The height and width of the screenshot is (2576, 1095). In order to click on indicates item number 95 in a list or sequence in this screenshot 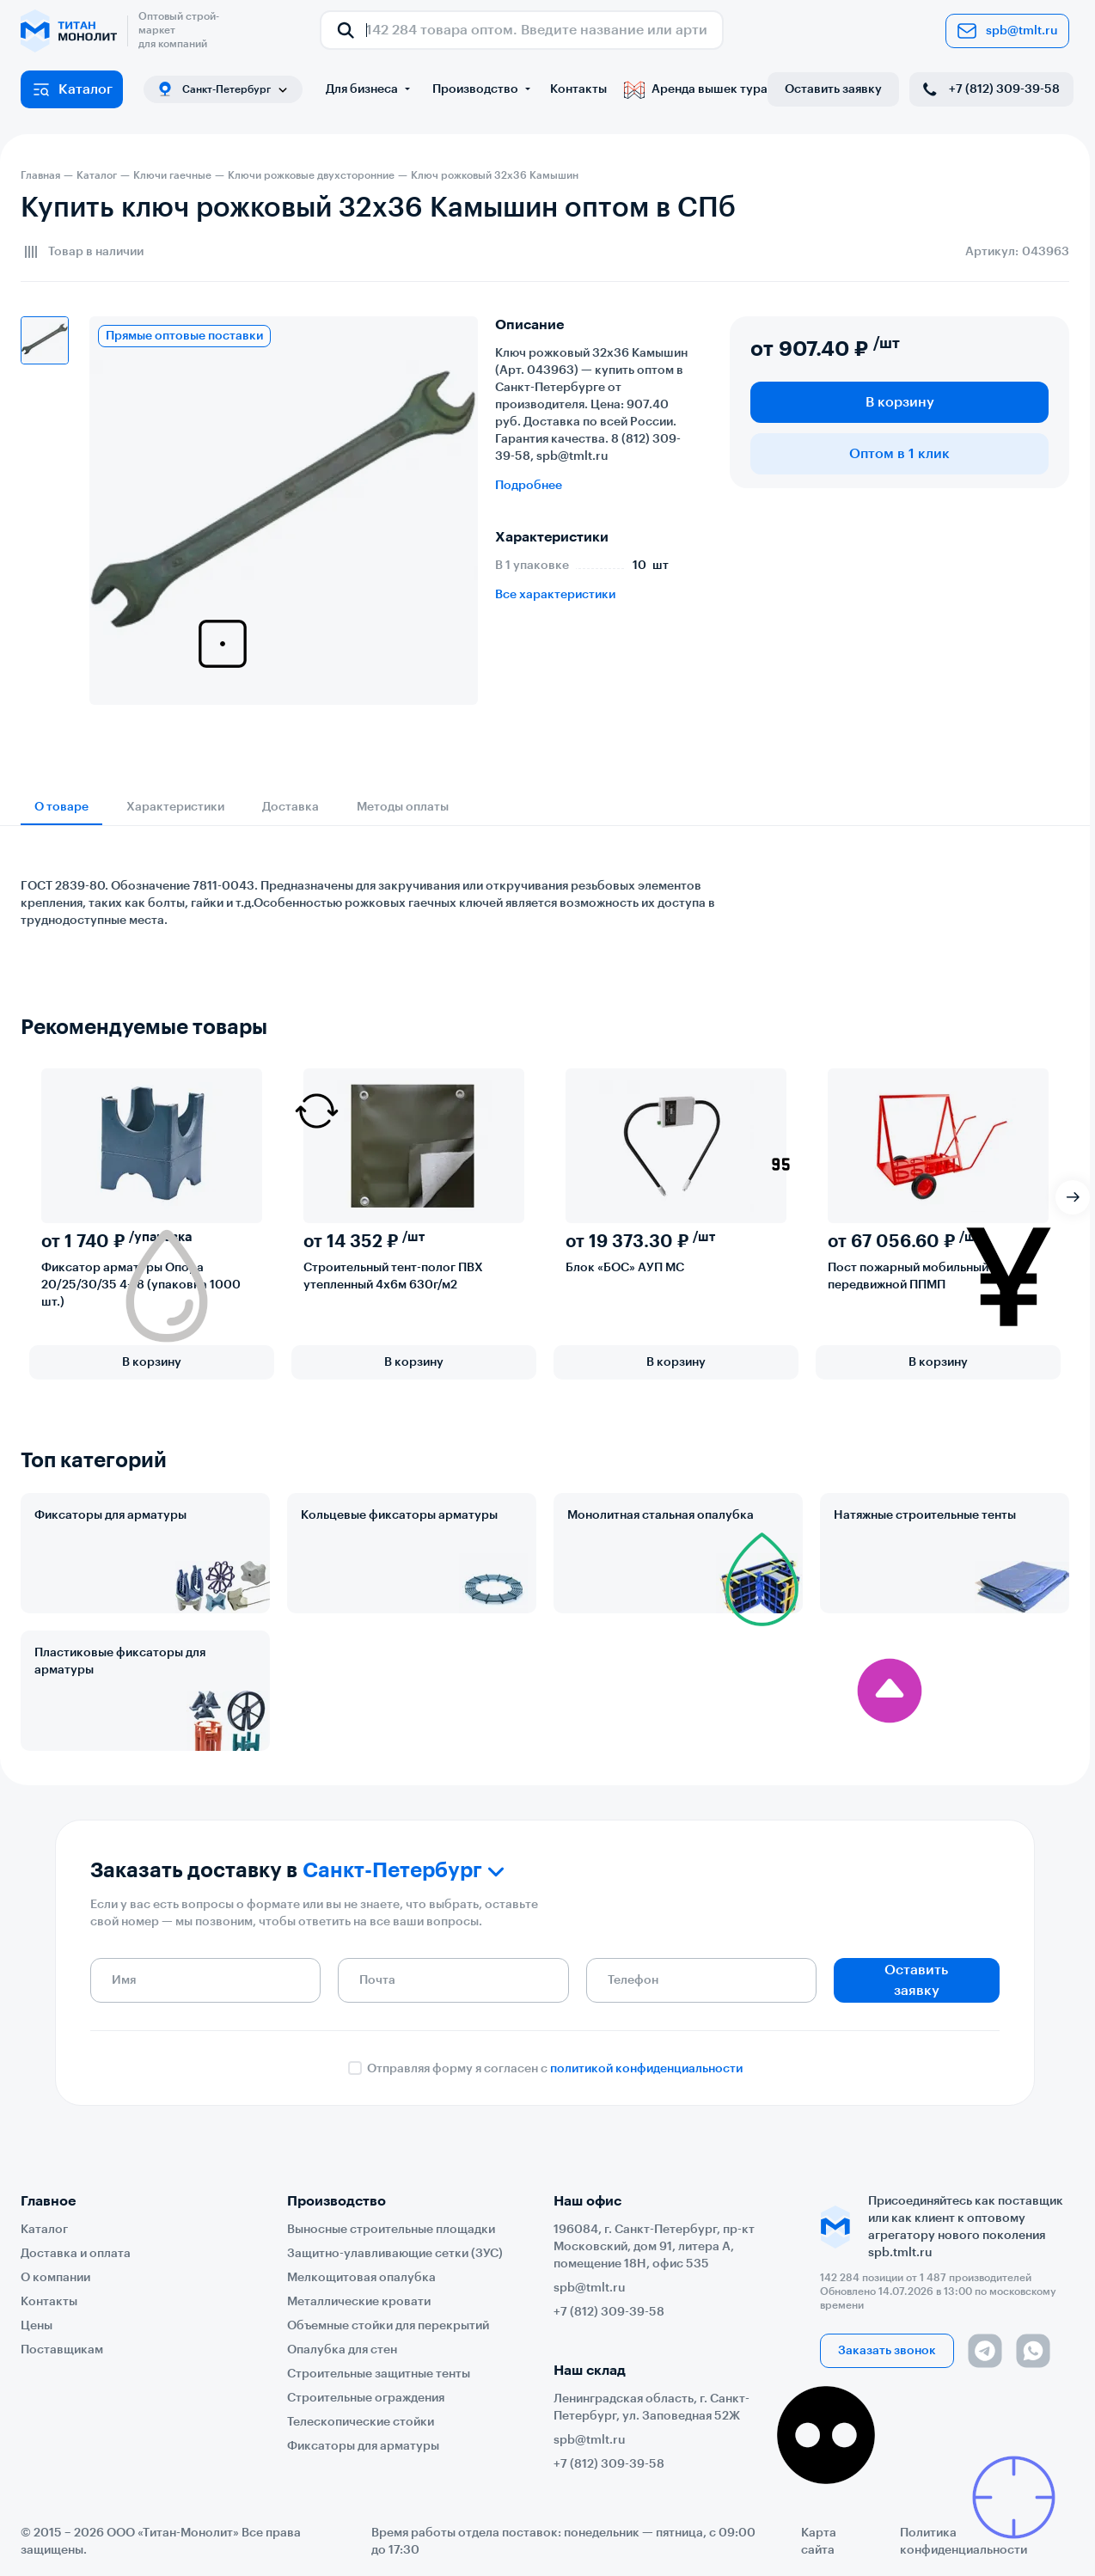, I will do `click(780, 1164)`.